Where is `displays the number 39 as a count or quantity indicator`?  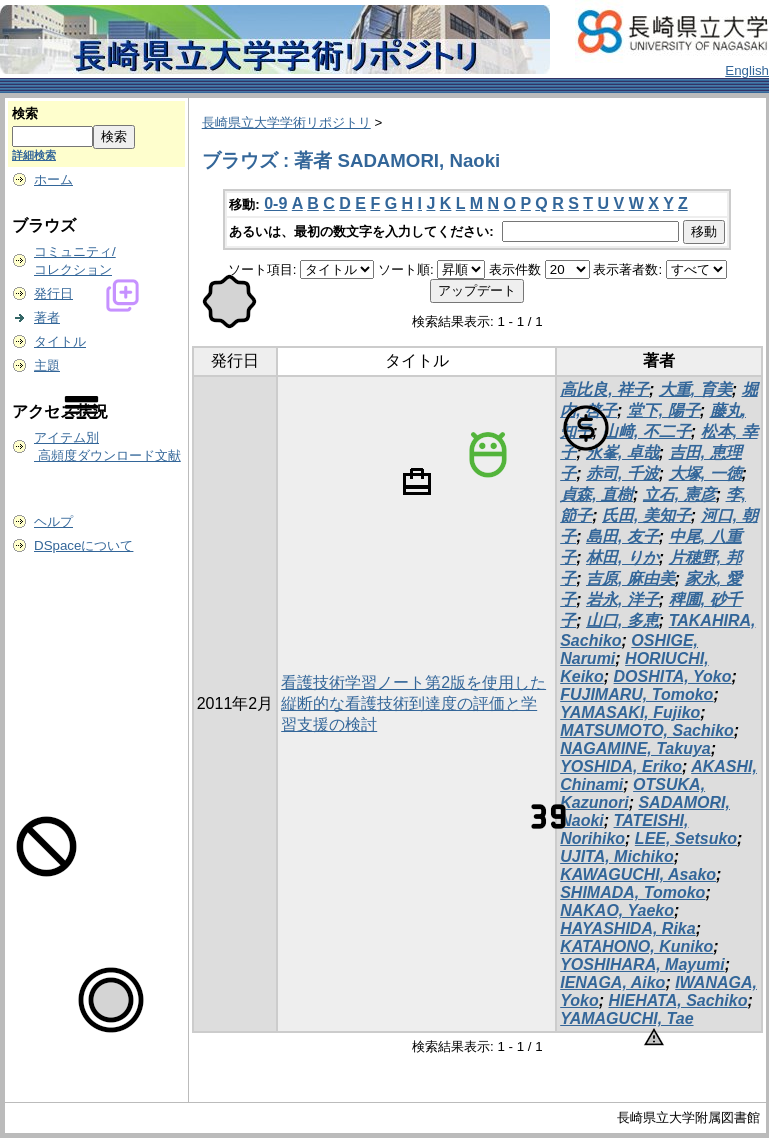 displays the number 39 as a count or quantity indicator is located at coordinates (548, 816).